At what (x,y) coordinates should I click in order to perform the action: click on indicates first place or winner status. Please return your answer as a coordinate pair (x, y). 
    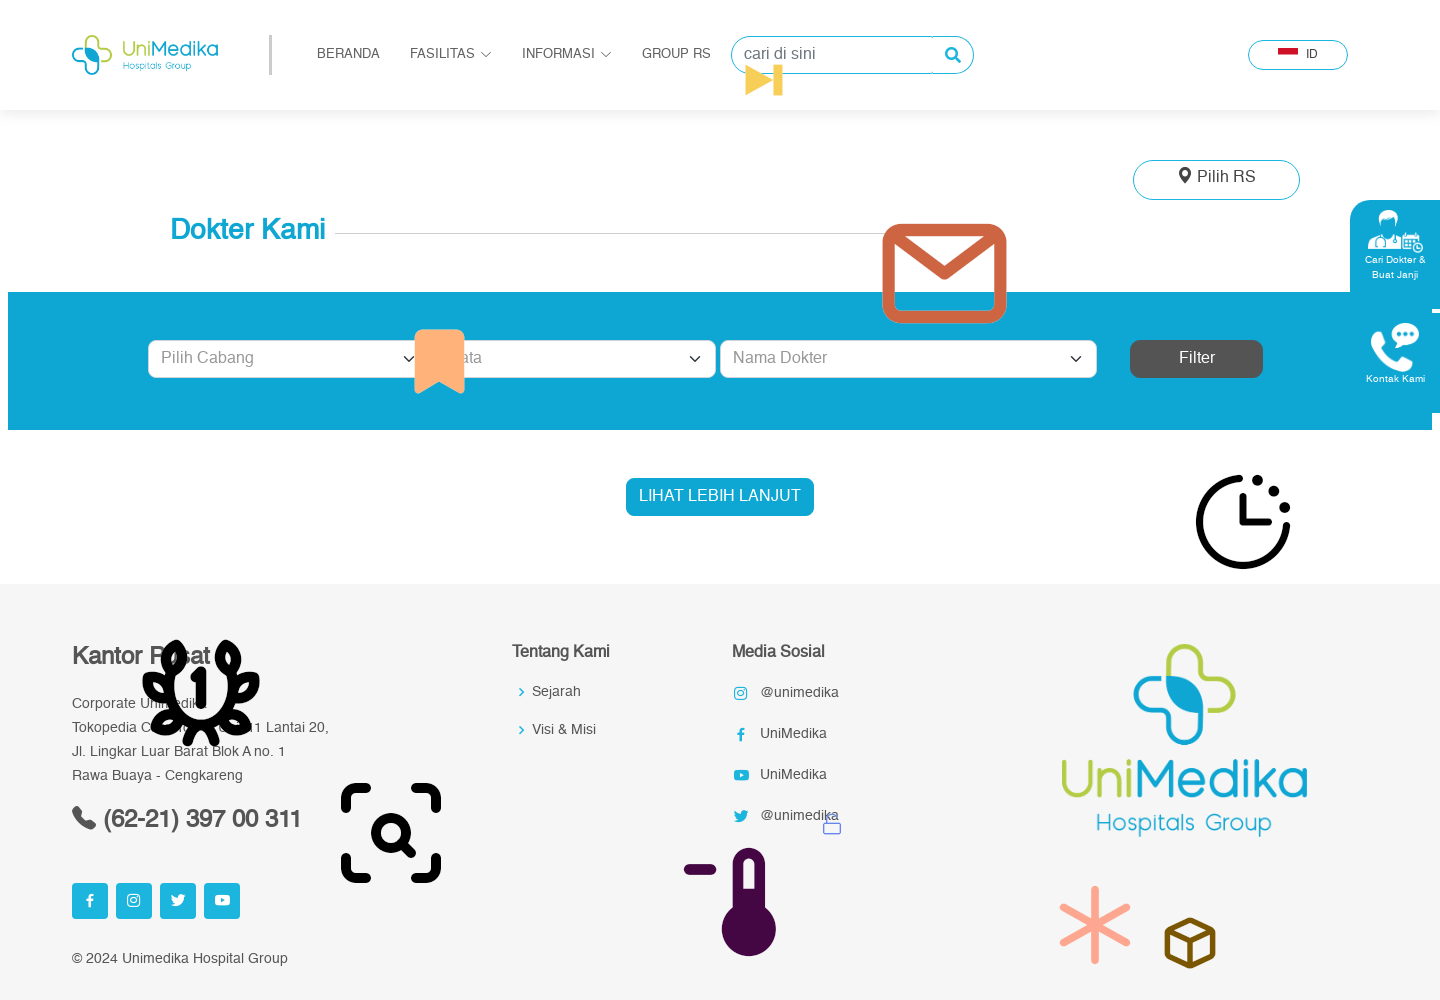
    Looking at the image, I should click on (201, 693).